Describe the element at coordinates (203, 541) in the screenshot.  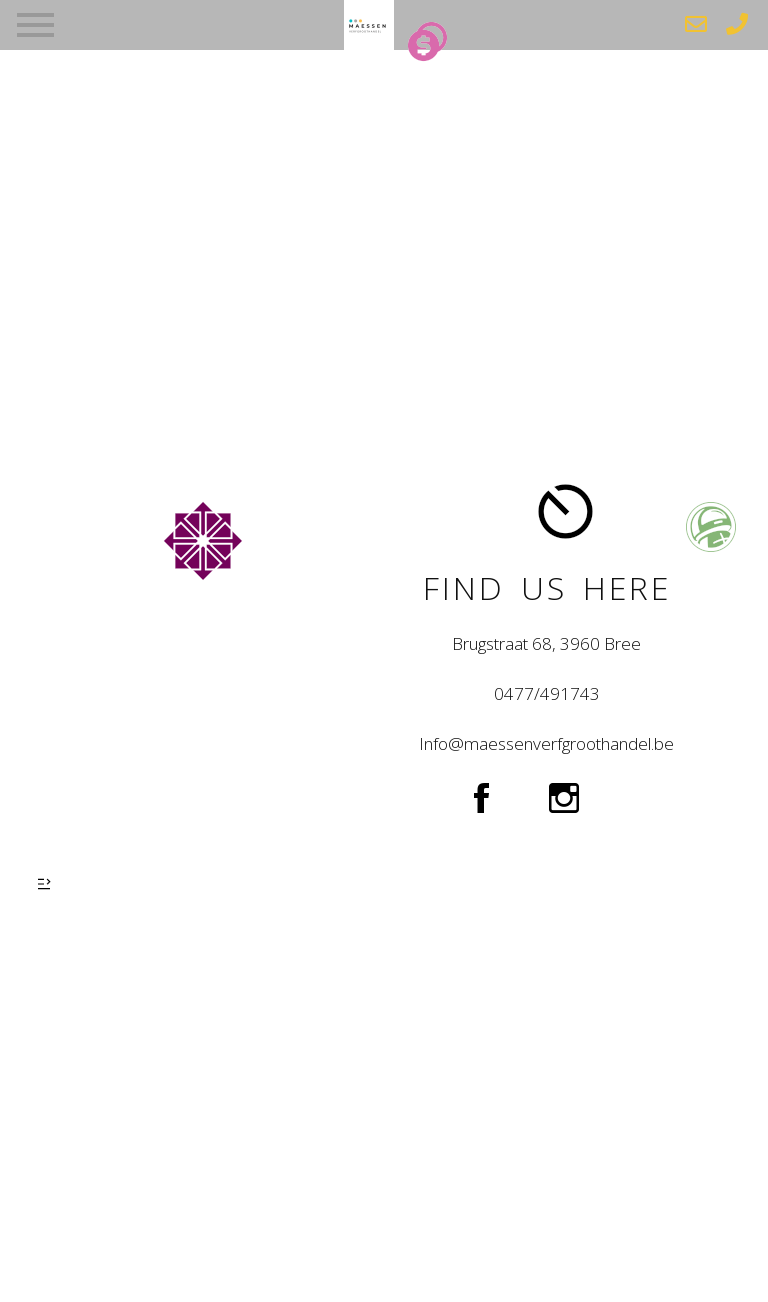
I see `centos linux distribution logo` at that location.